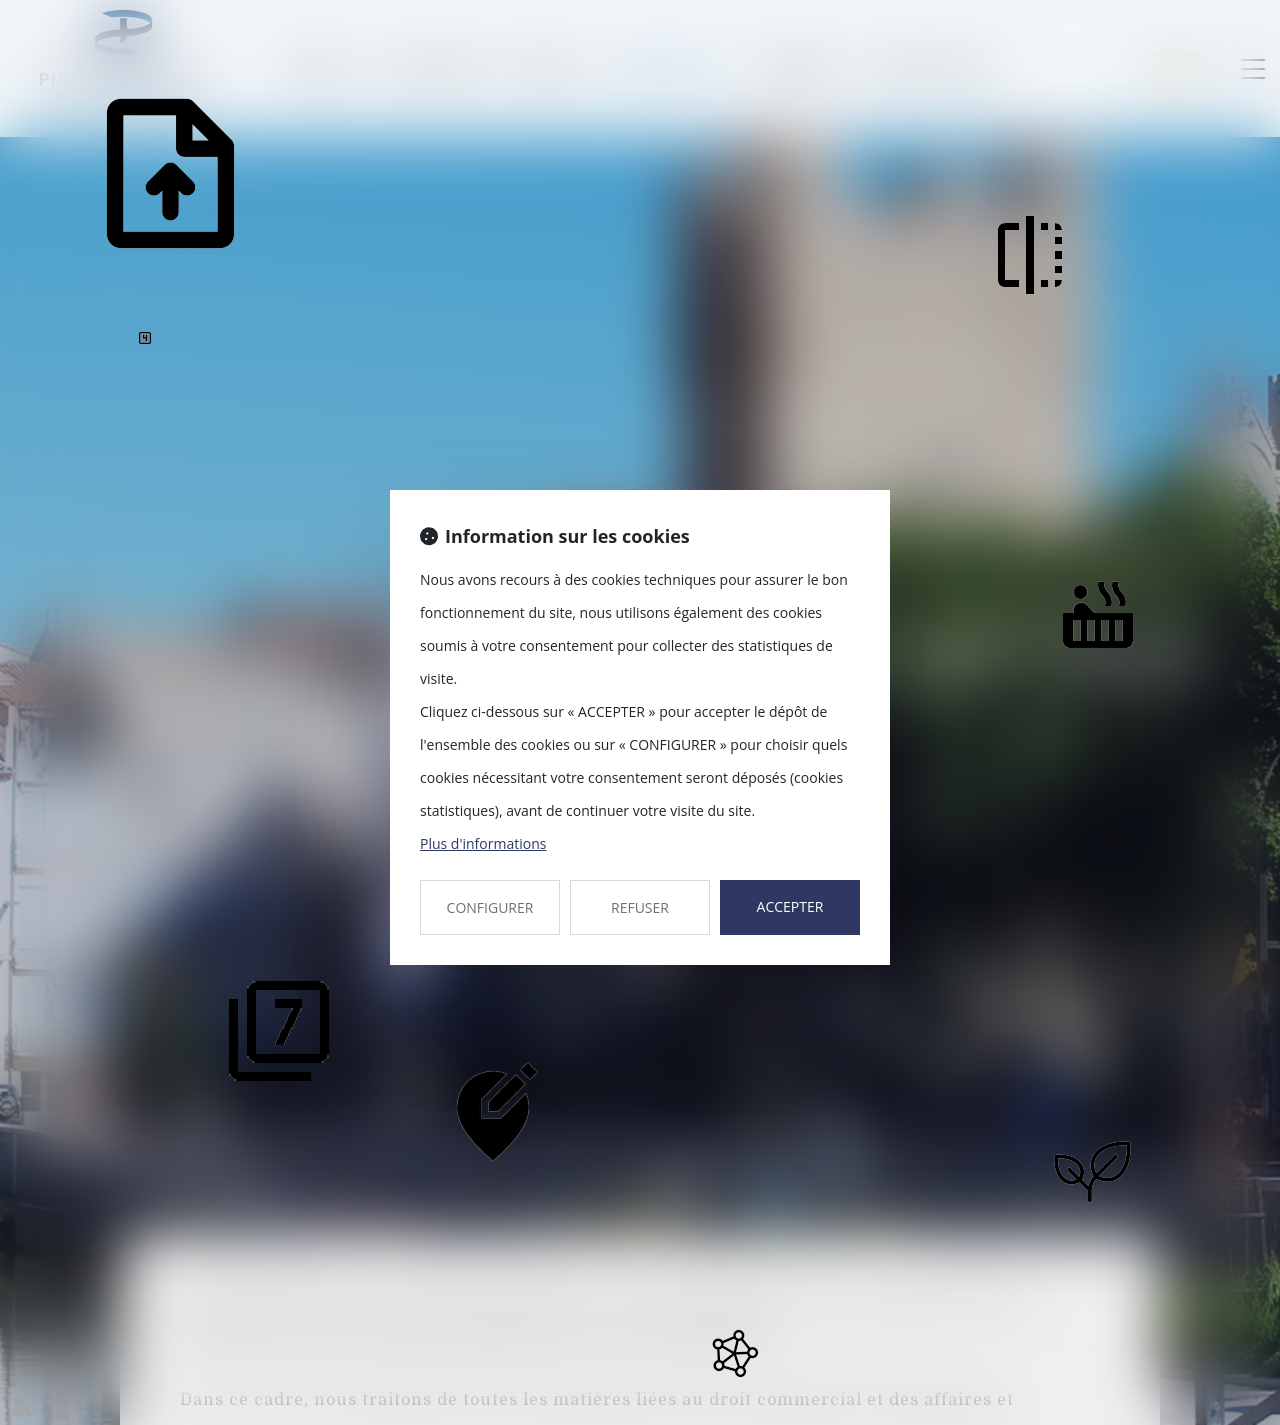  What do you see at coordinates (493, 1116) in the screenshot?
I see `edit a saved location` at bounding box center [493, 1116].